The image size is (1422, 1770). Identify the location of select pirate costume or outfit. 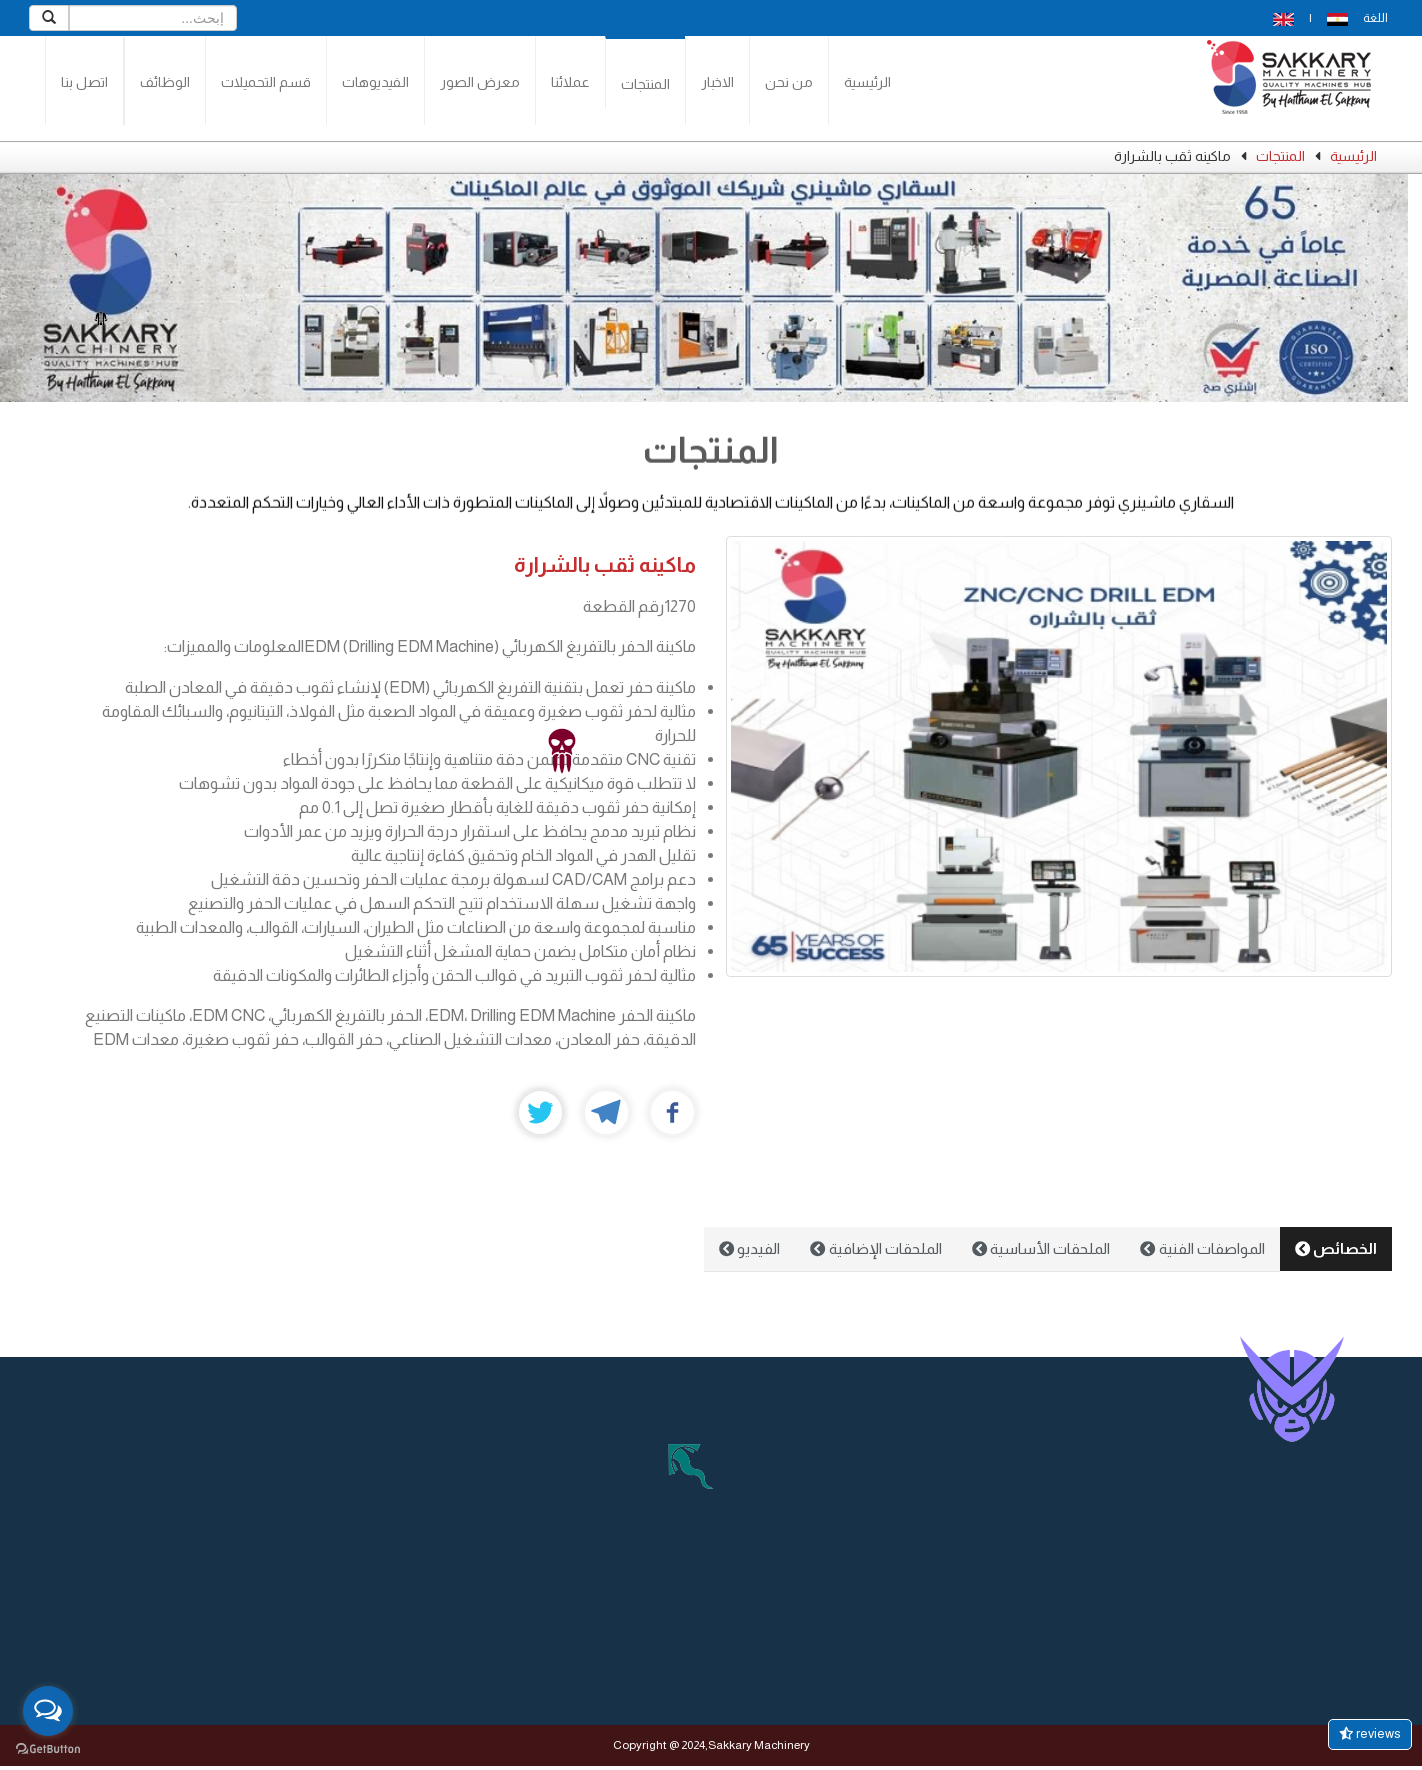
(101, 318).